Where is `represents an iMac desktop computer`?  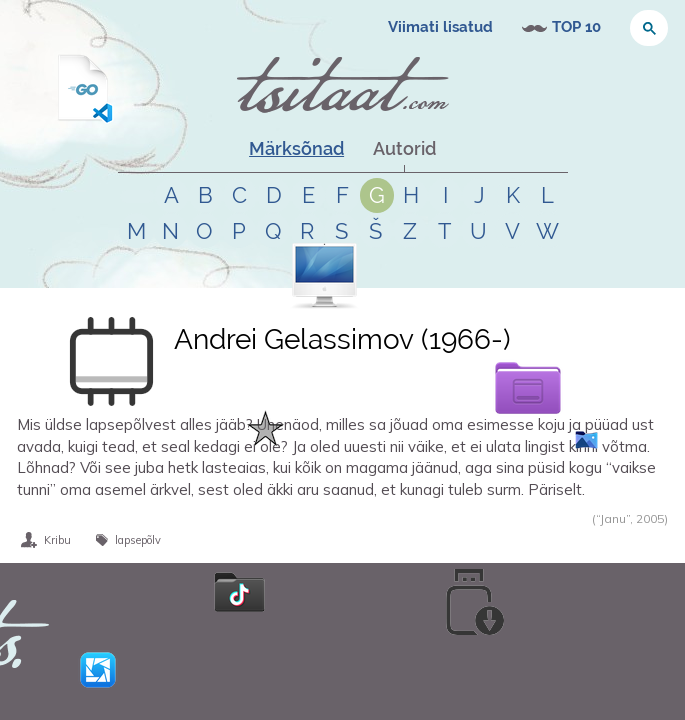 represents an iMac desktop computer is located at coordinates (324, 271).